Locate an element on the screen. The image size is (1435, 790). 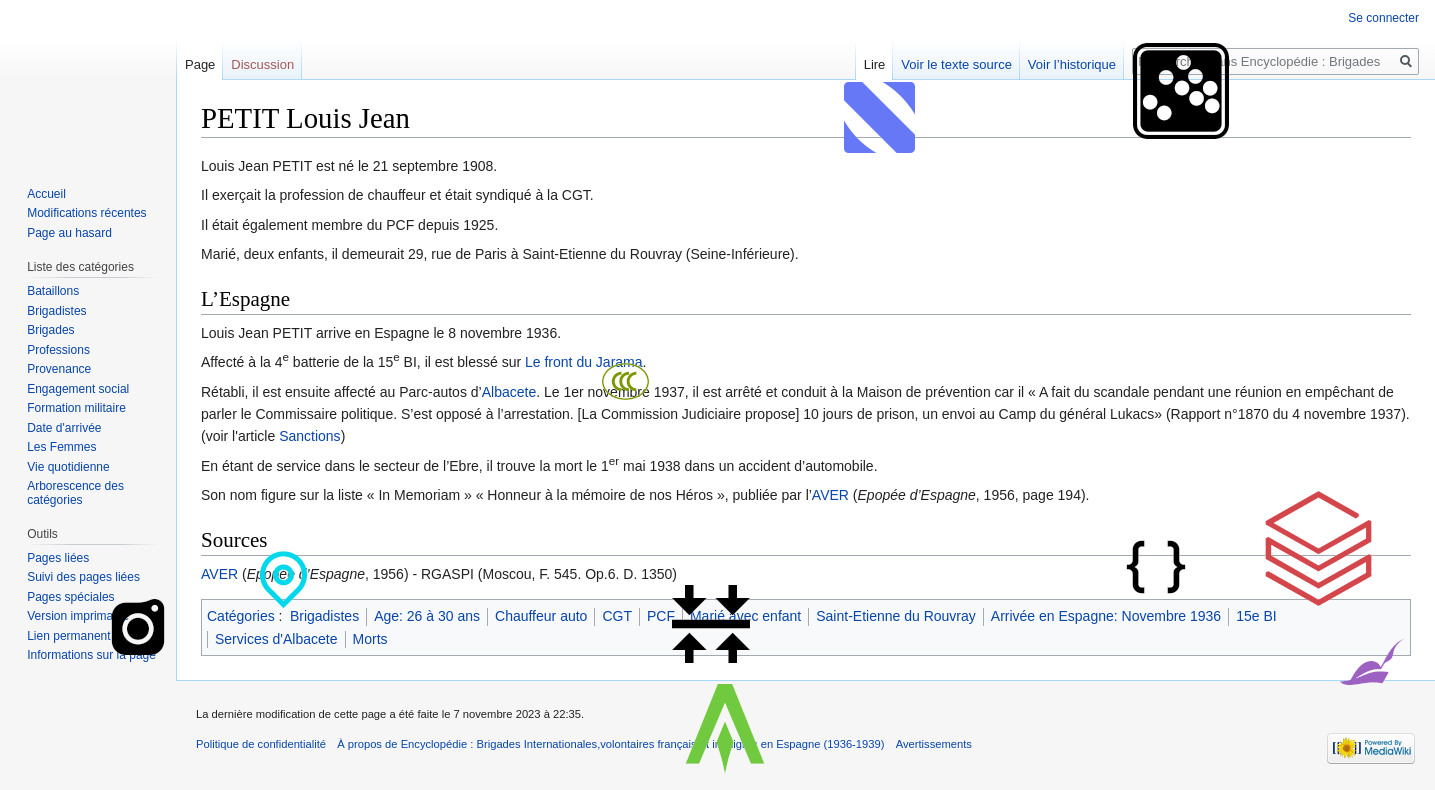
open Databricks platform is located at coordinates (1318, 548).